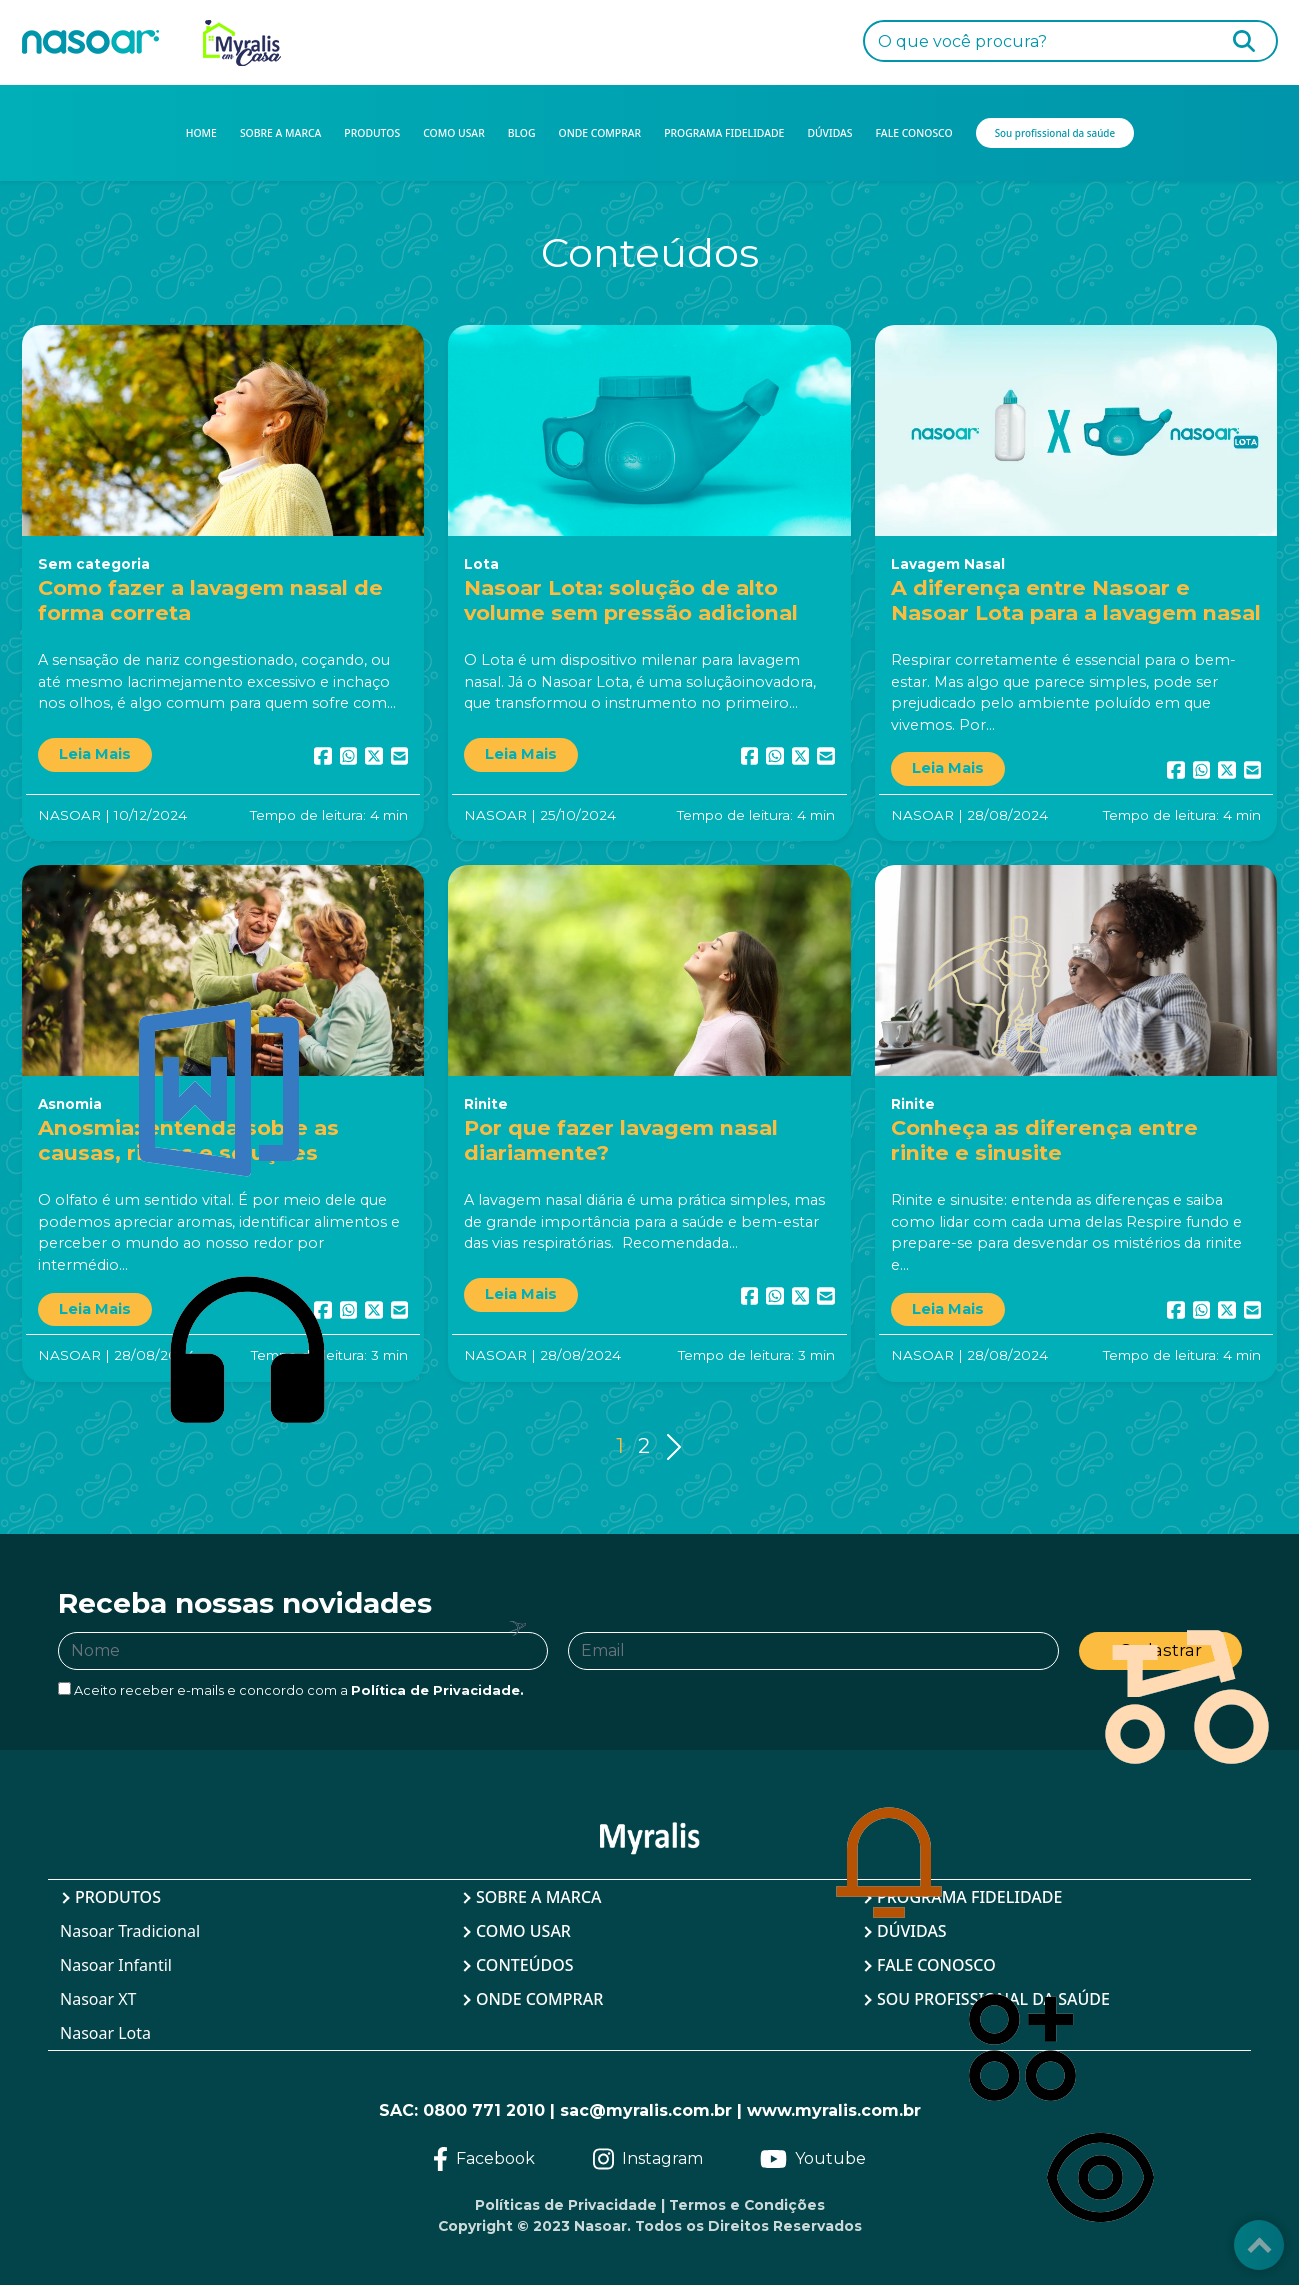 This screenshot has width=1299, height=2285. Describe the element at coordinates (1022, 2047) in the screenshot. I see `add a new app to your collection` at that location.